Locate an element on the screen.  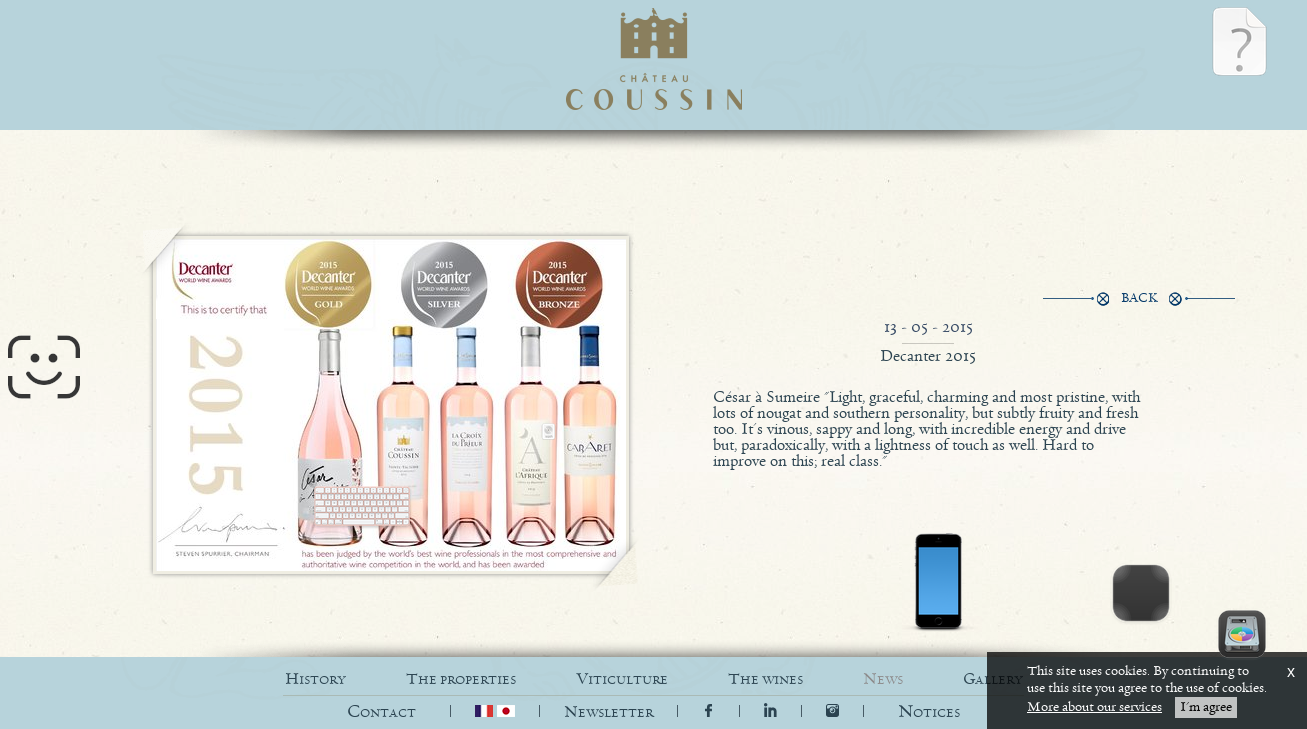
face recognition authentication is located at coordinates (44, 367).